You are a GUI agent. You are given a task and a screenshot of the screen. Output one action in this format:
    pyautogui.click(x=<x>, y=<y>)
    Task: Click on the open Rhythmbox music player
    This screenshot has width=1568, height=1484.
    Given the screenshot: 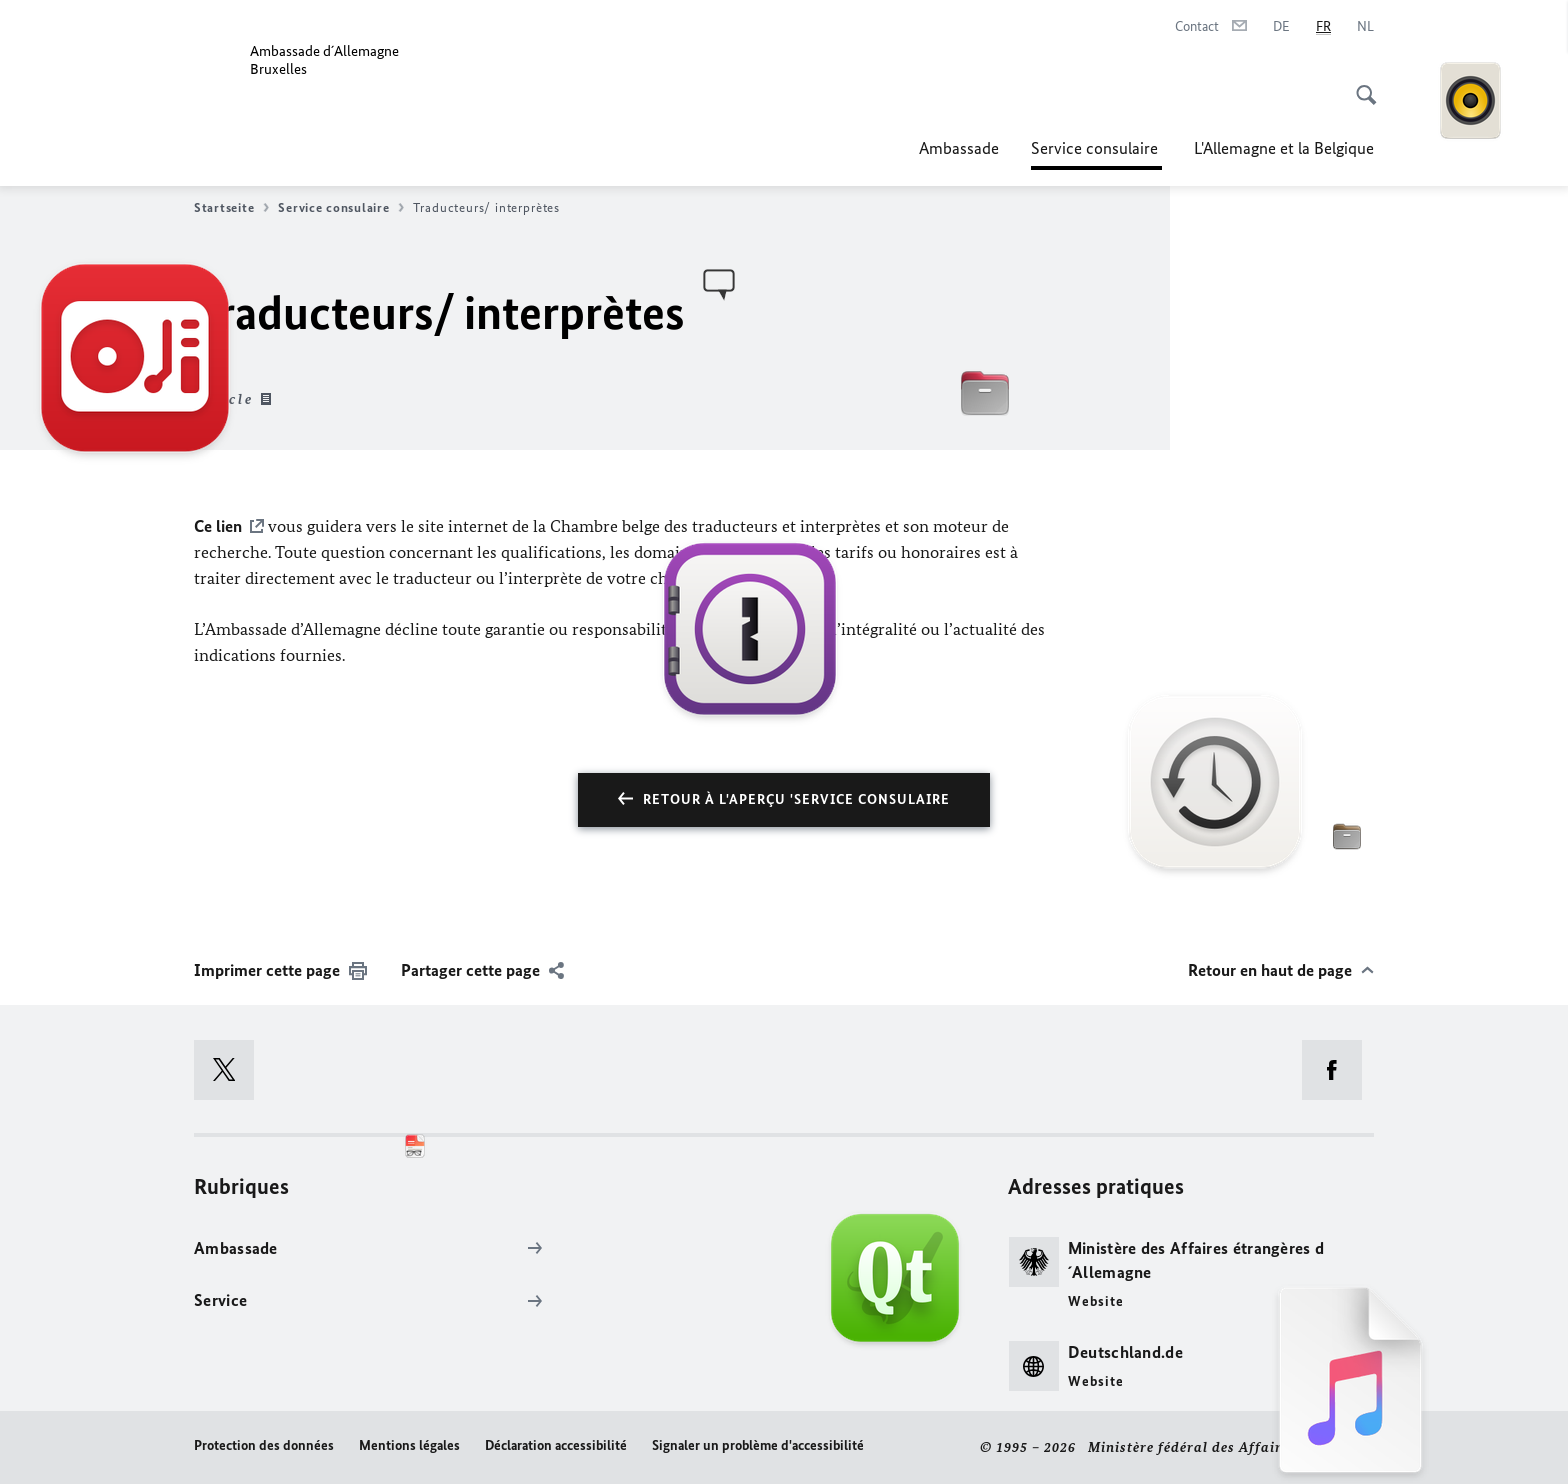 What is the action you would take?
    pyautogui.click(x=1470, y=100)
    